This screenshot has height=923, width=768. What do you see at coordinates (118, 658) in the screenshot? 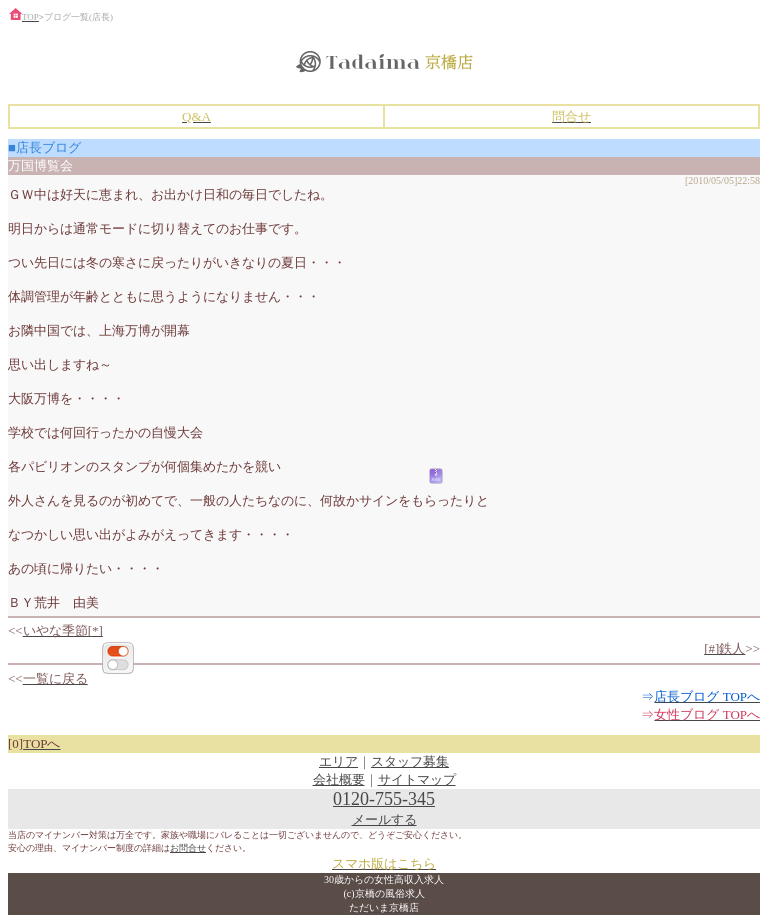
I see `open system tweaks or settings customization` at bounding box center [118, 658].